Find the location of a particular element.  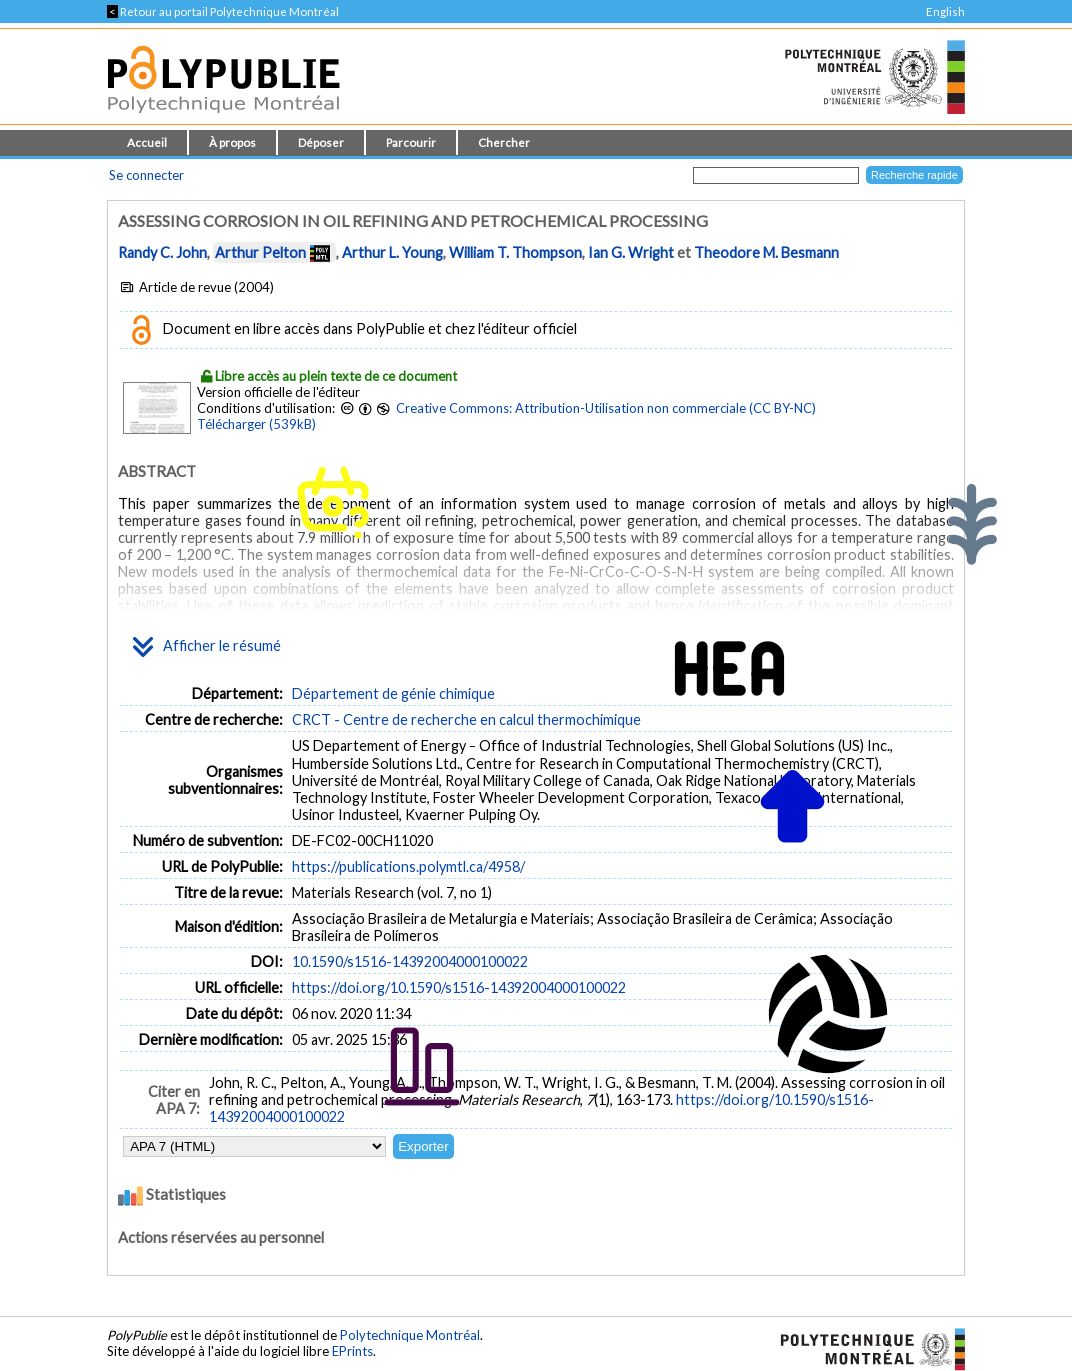

view growth metrics or analytics is located at coordinates (971, 525).